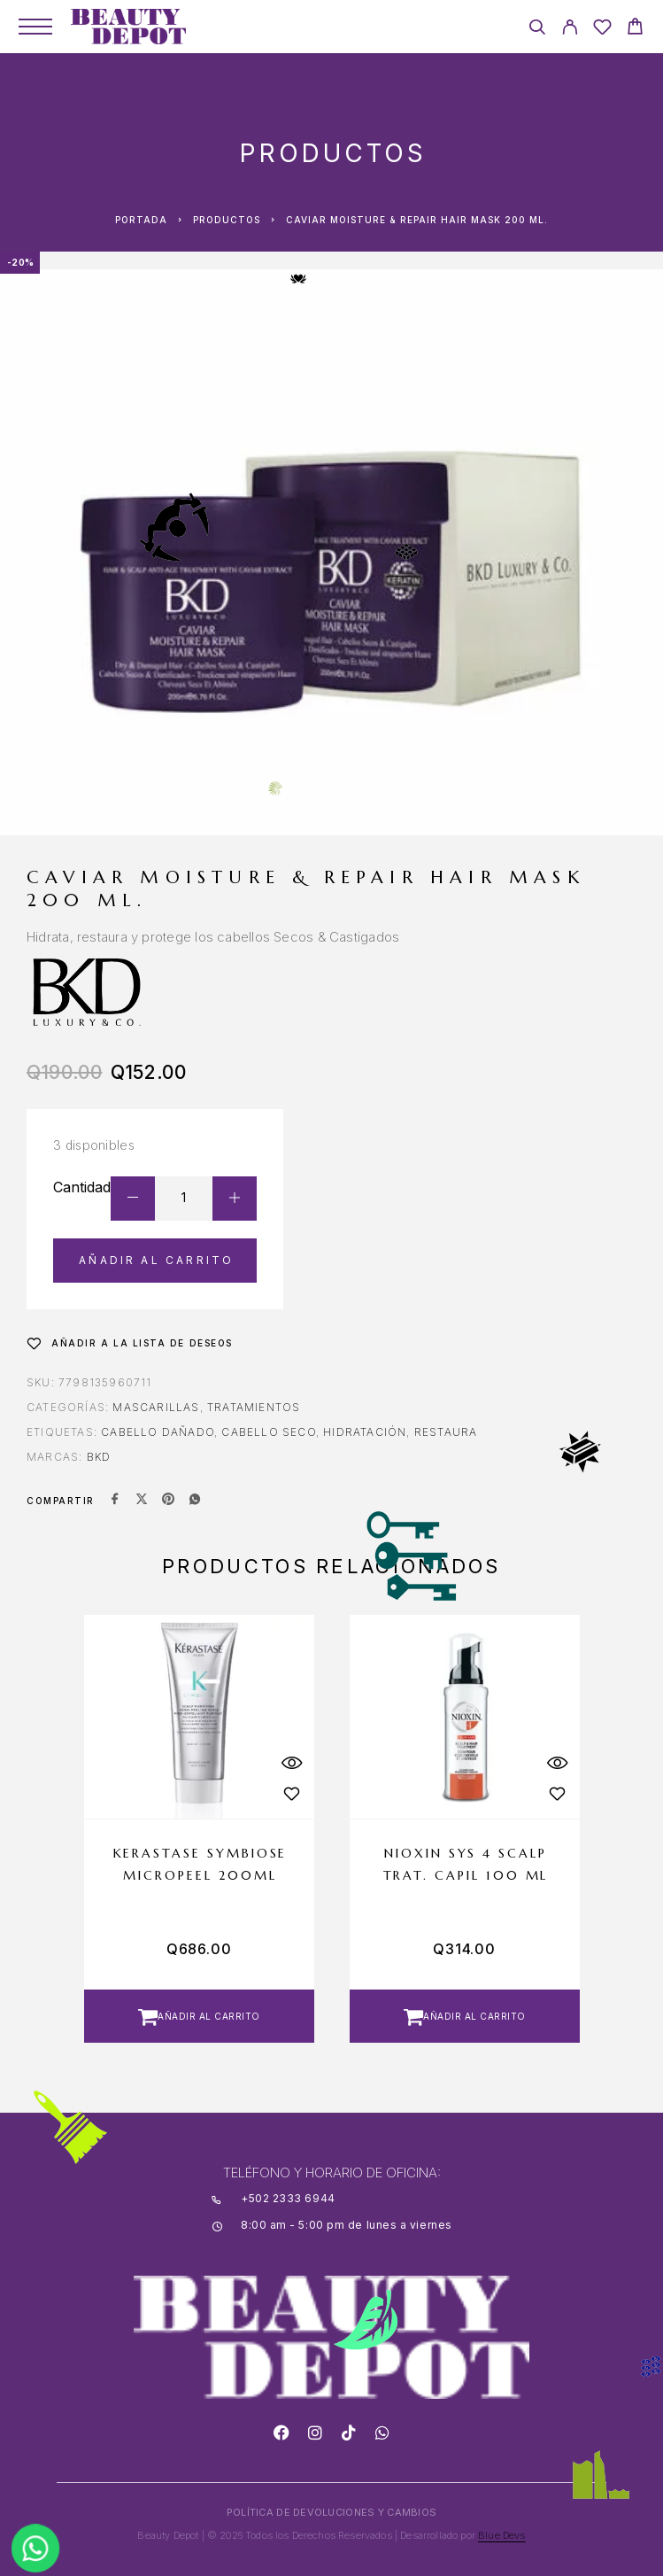  I want to click on view your collection of keys or access credentials, so click(411, 1556).